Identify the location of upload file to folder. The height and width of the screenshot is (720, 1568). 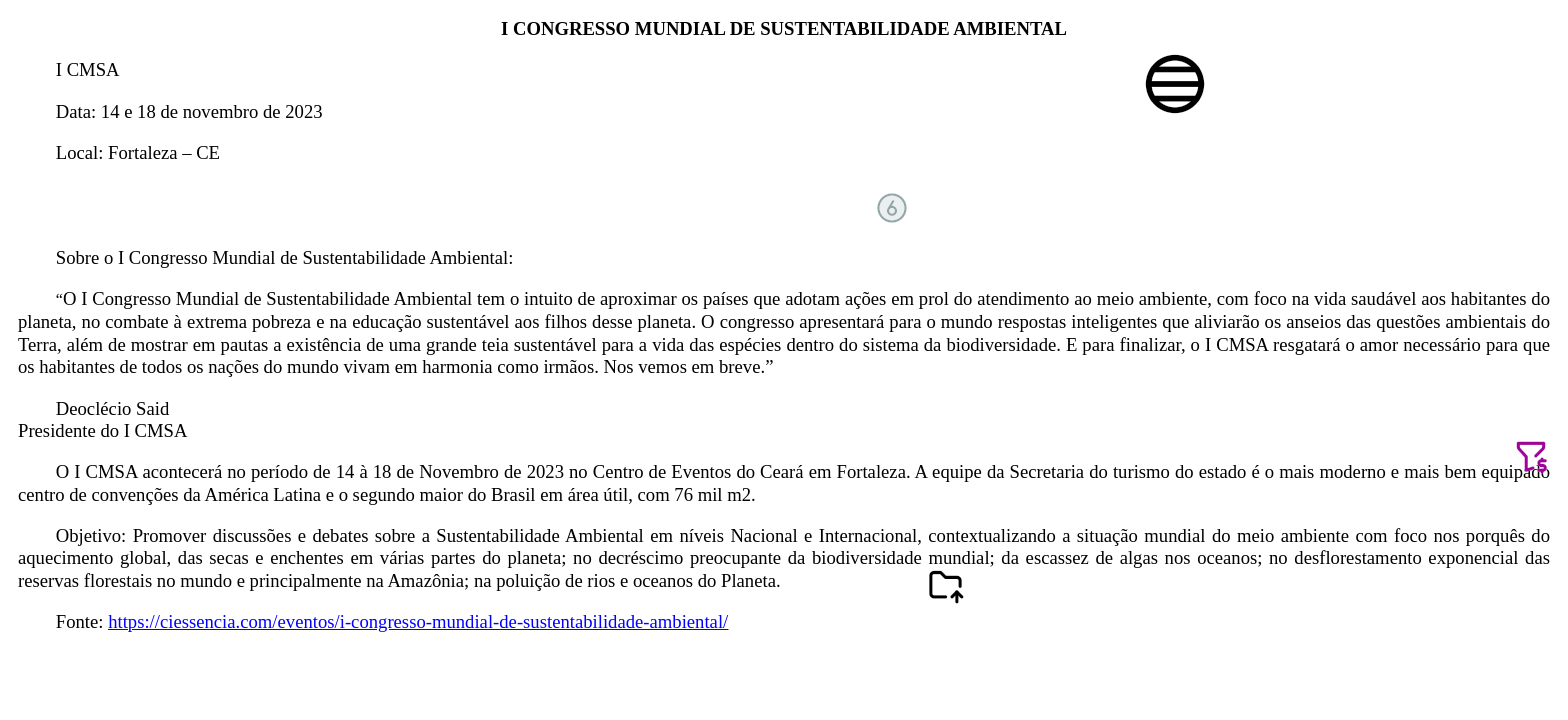
(945, 585).